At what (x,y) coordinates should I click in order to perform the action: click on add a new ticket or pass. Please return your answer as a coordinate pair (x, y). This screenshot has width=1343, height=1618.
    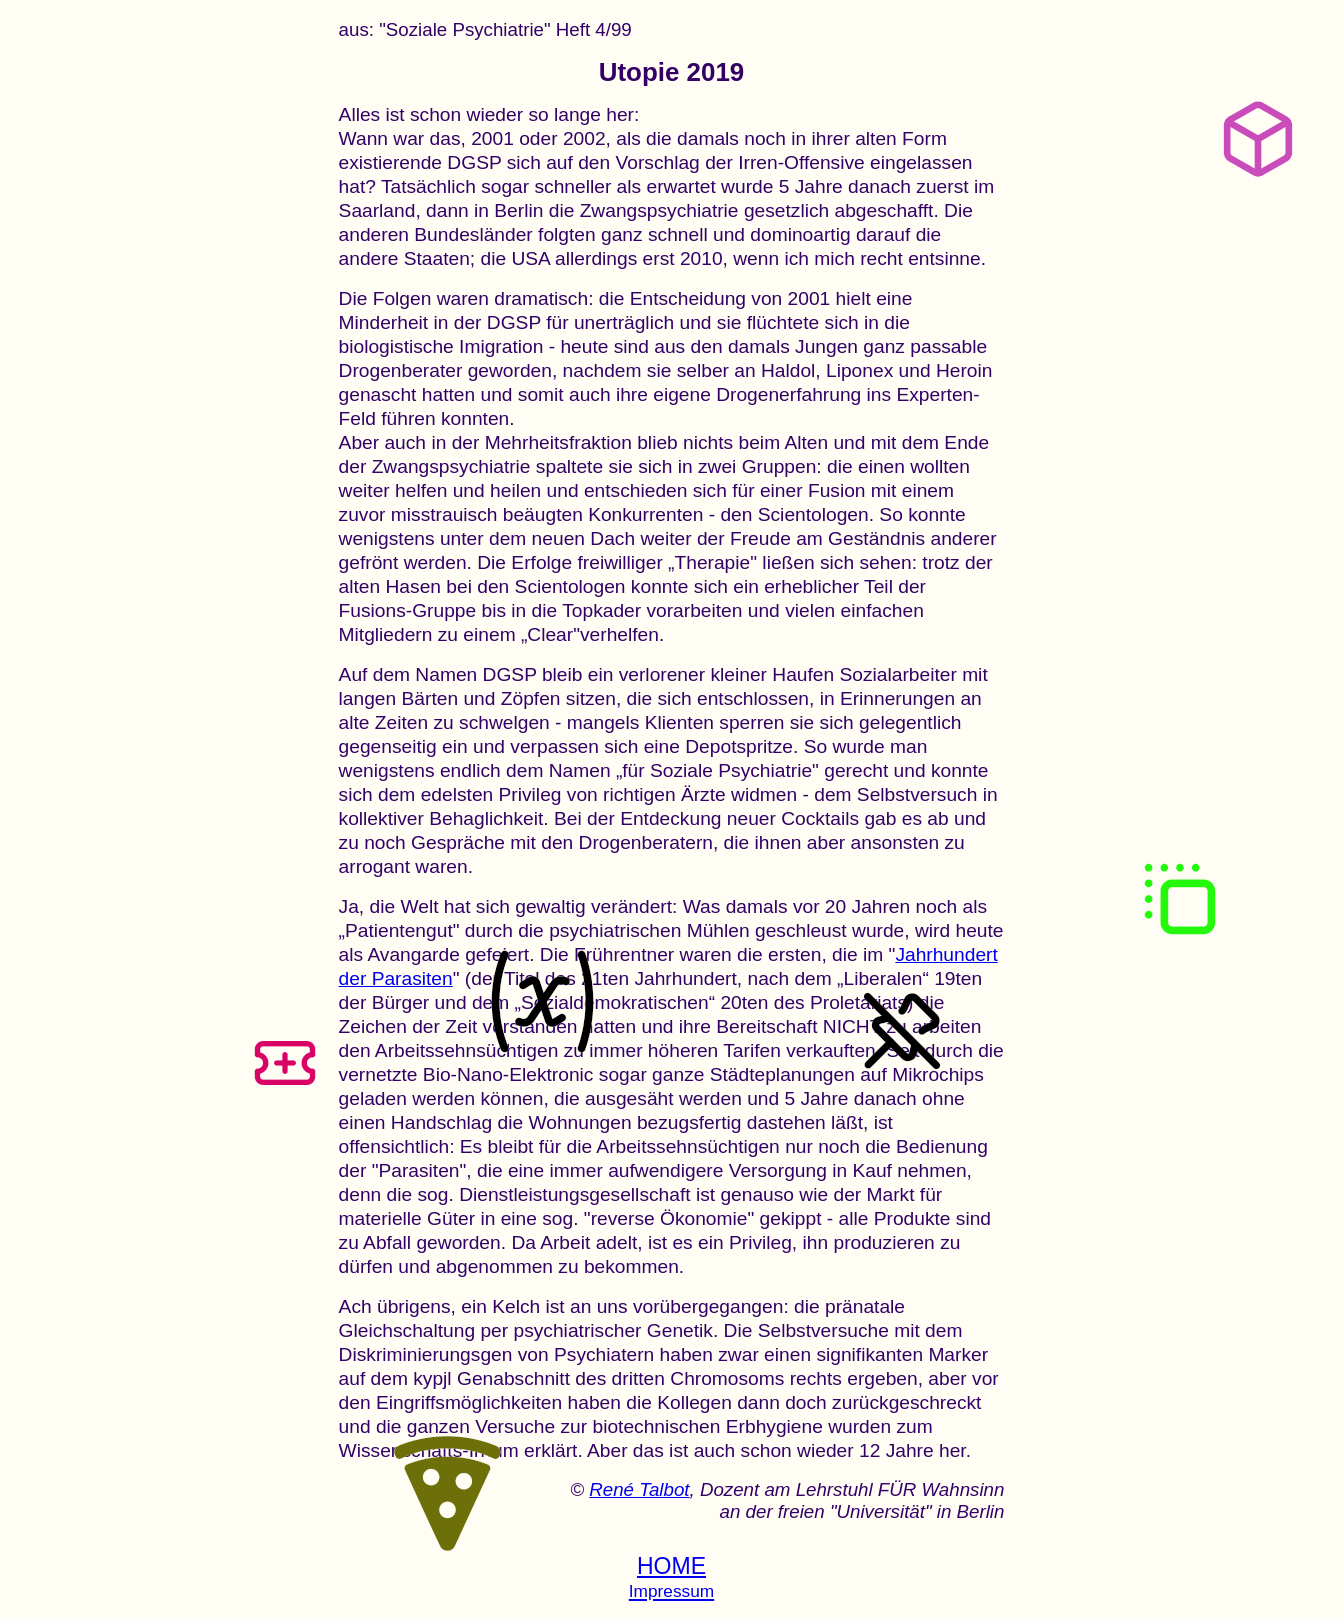
    Looking at the image, I should click on (285, 1063).